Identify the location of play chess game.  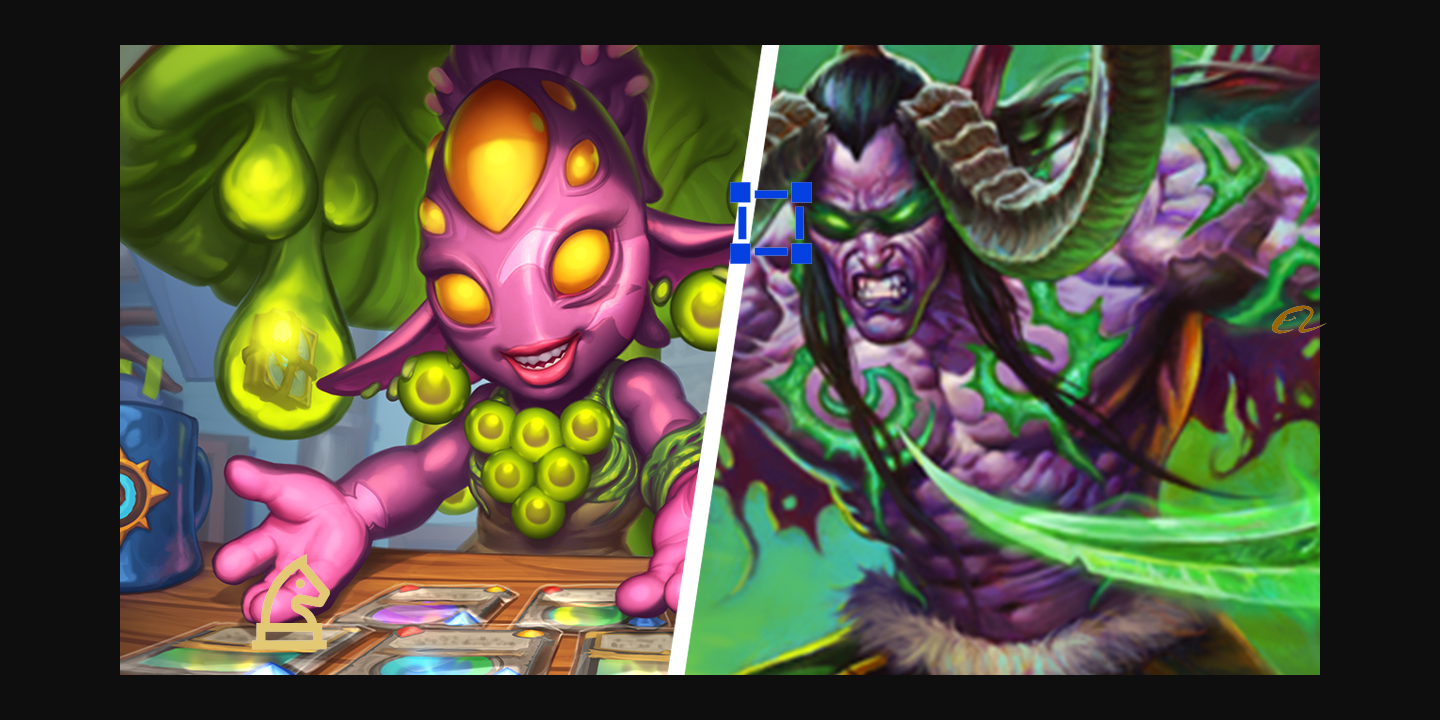
(291, 605).